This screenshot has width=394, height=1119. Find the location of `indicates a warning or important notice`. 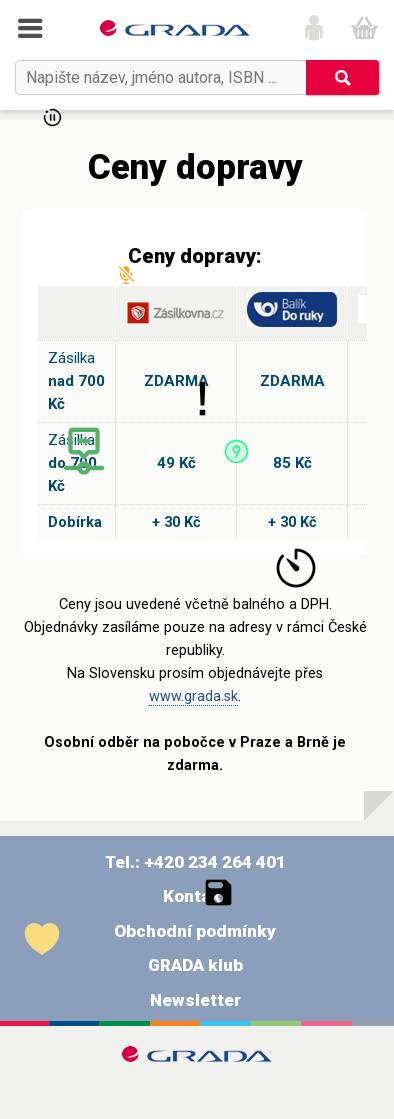

indicates a warning or important notice is located at coordinates (202, 398).